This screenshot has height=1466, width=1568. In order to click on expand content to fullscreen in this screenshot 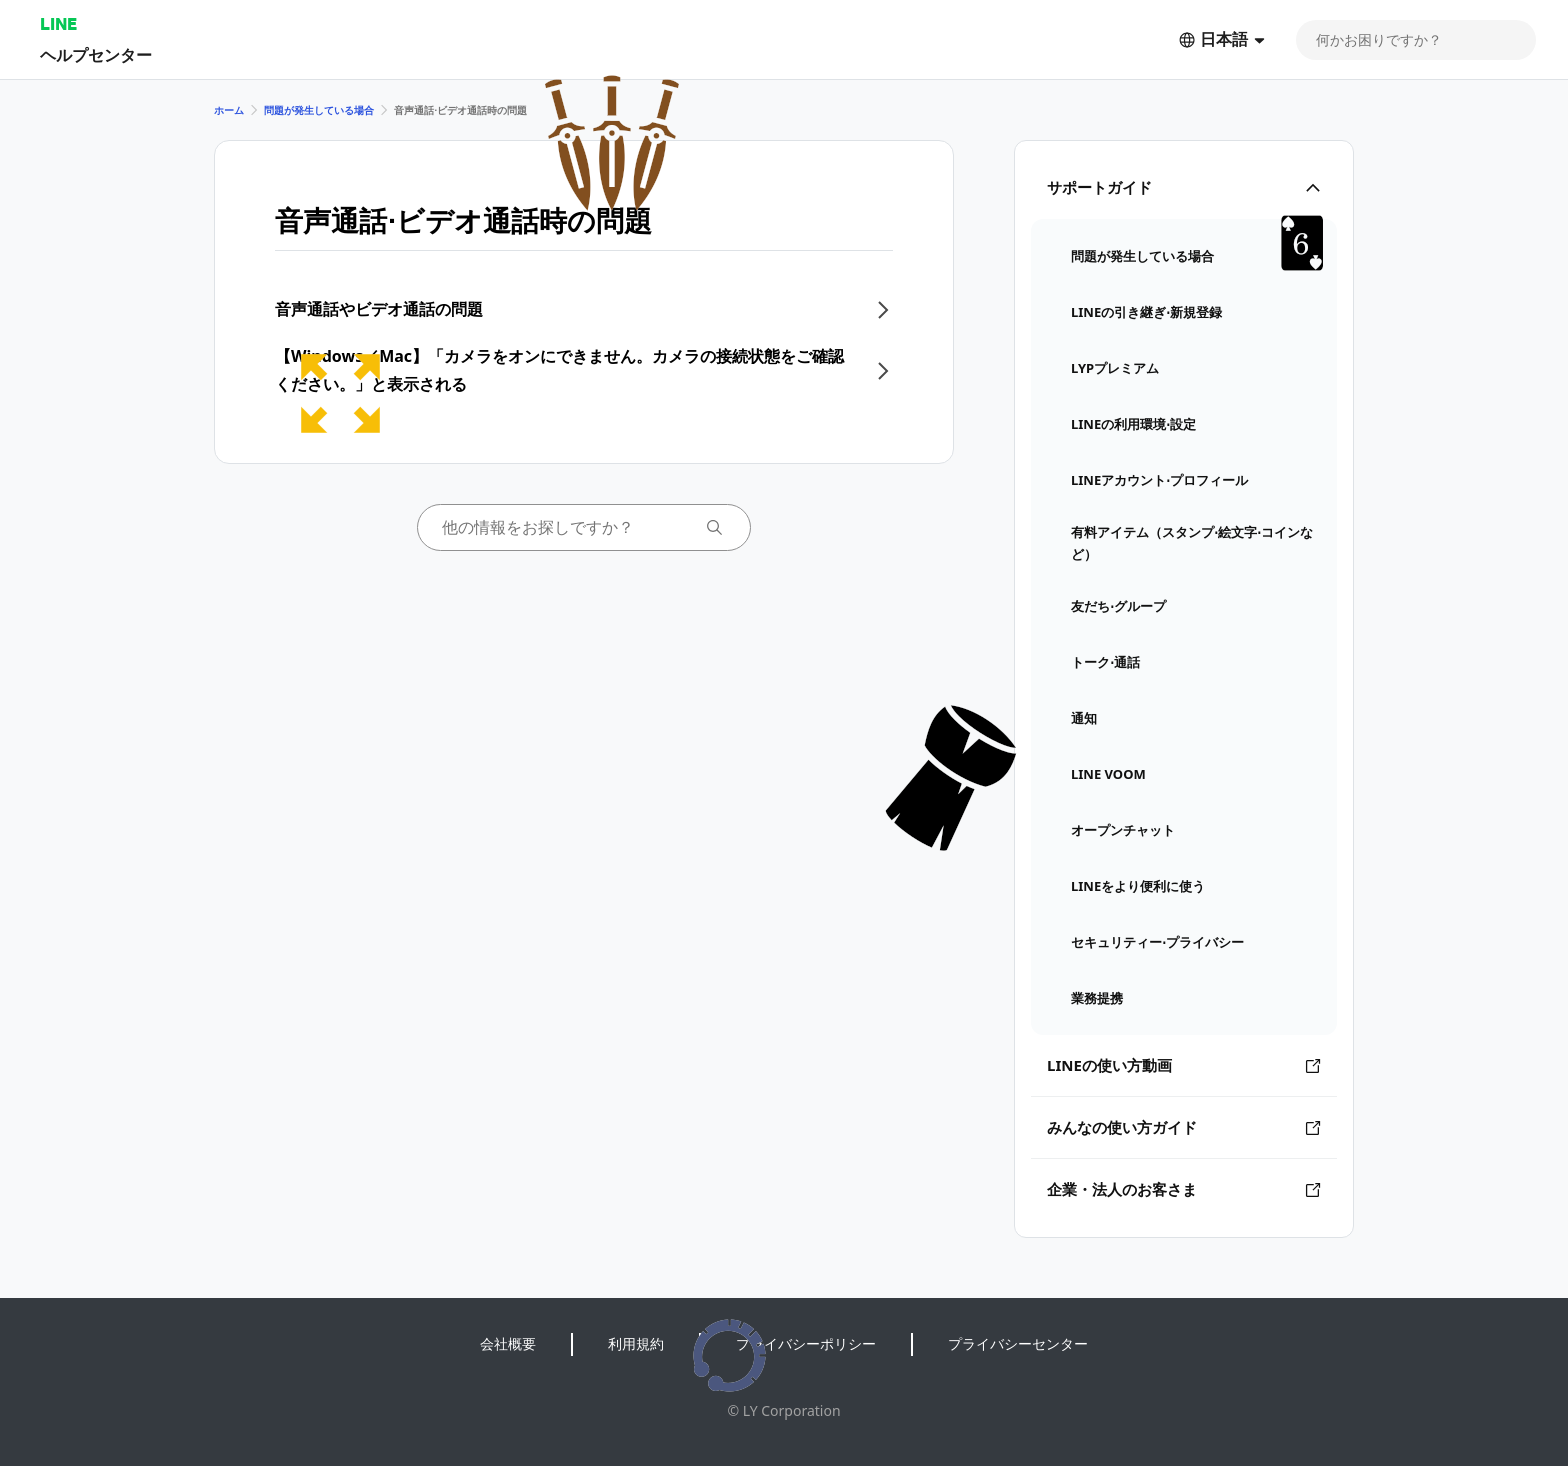, I will do `click(340, 393)`.